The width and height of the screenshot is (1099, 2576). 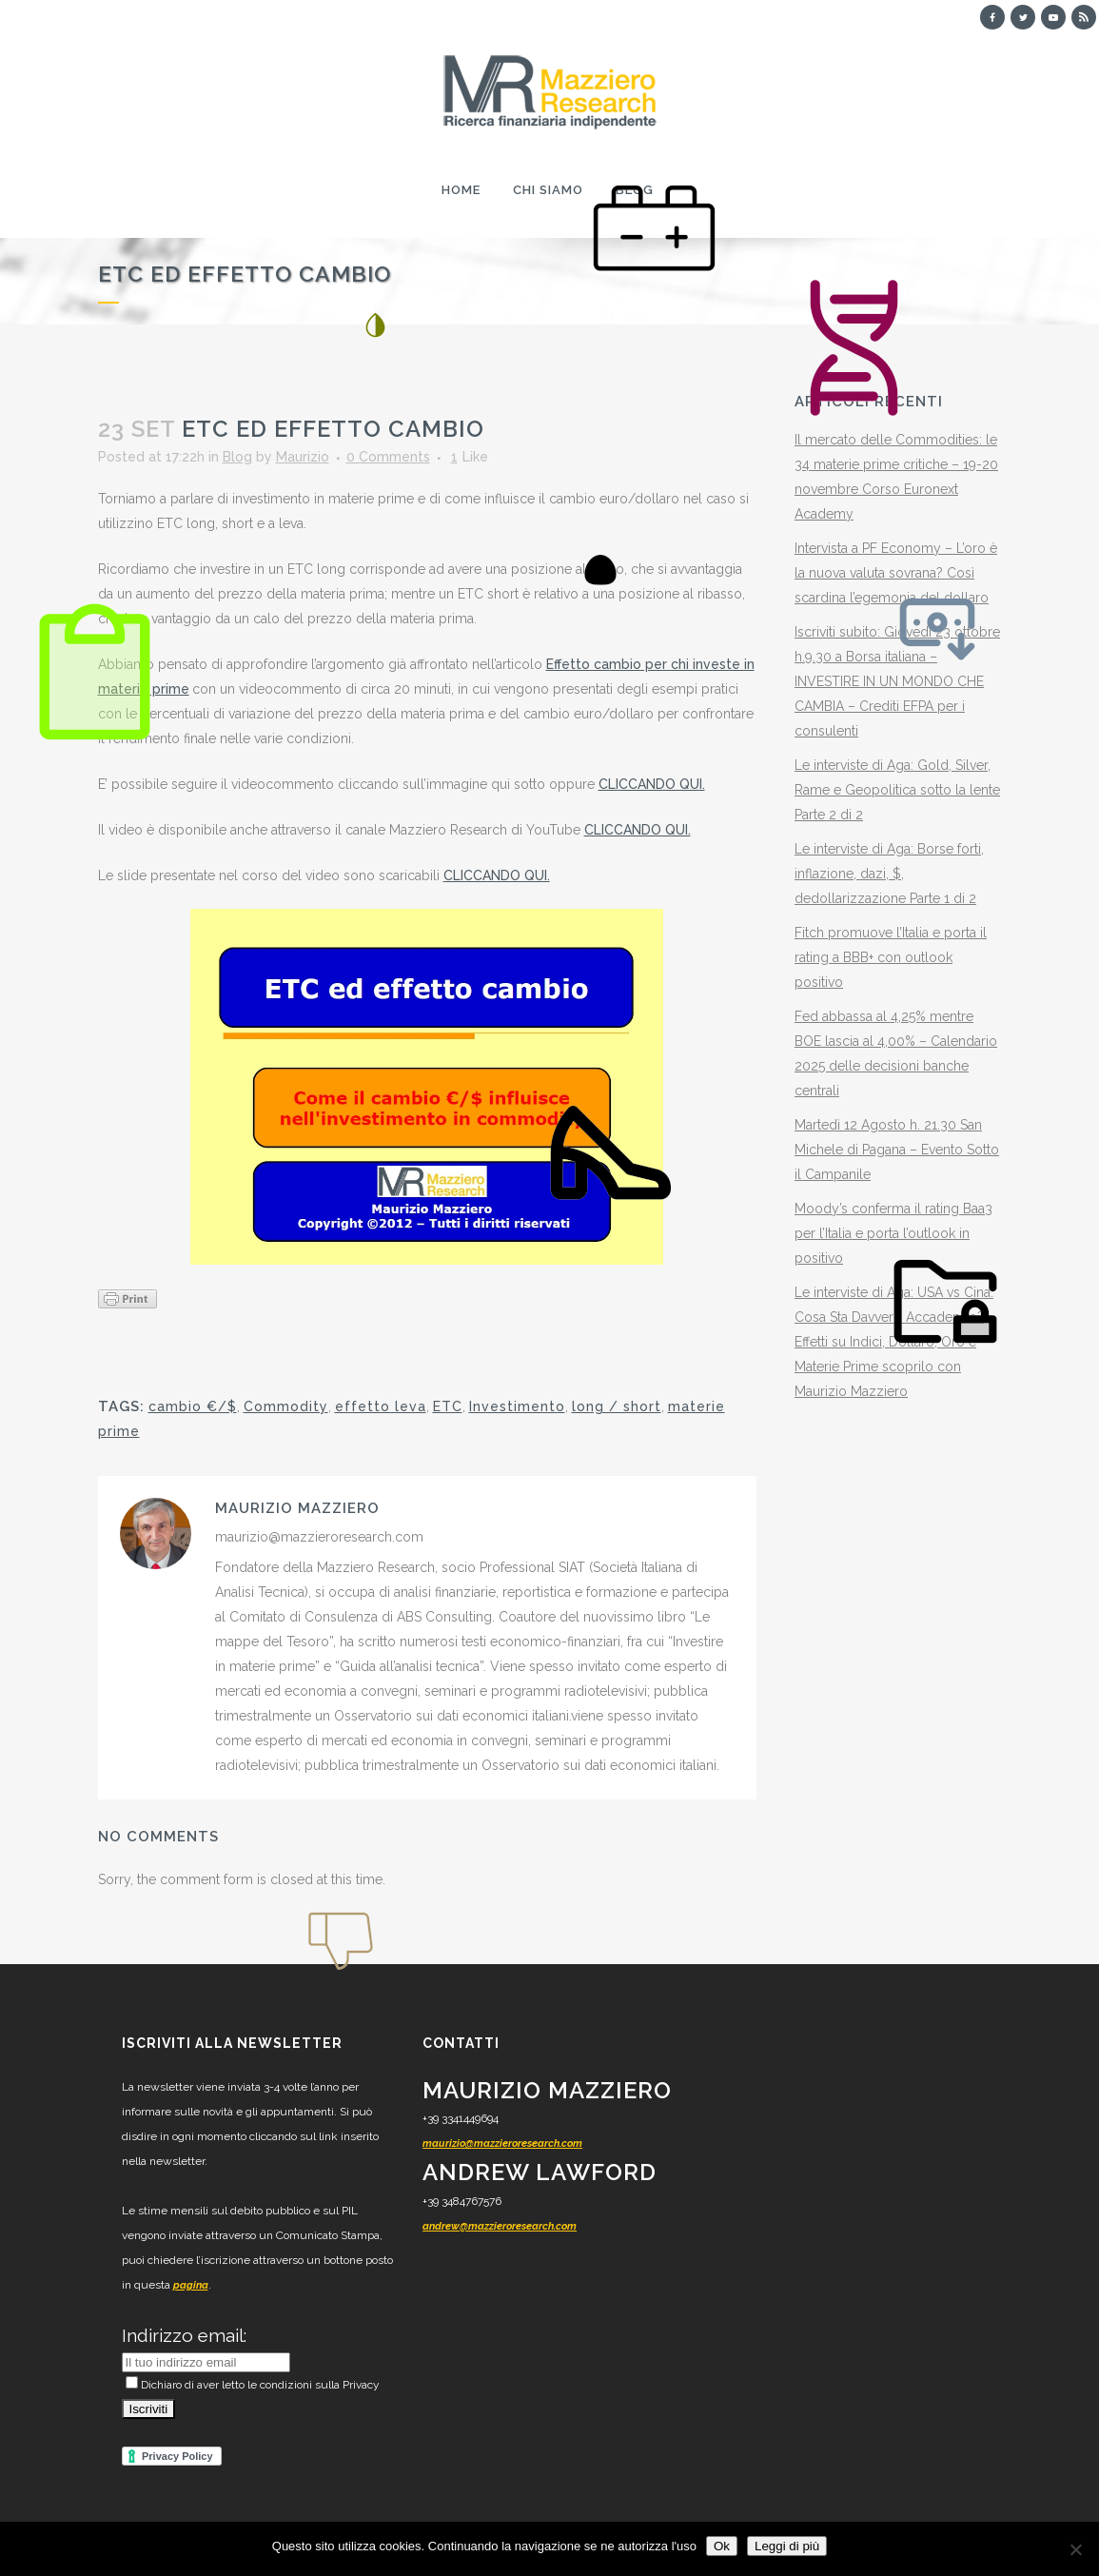 What do you see at coordinates (945, 1299) in the screenshot?
I see `access a password-protected folder` at bounding box center [945, 1299].